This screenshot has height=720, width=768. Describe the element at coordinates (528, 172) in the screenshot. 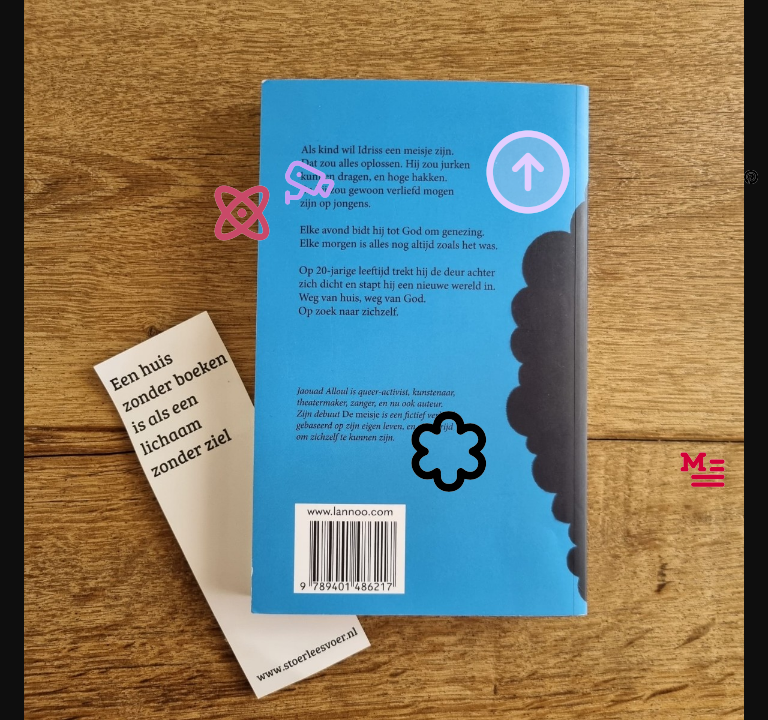

I see `scroll to top of page` at that location.